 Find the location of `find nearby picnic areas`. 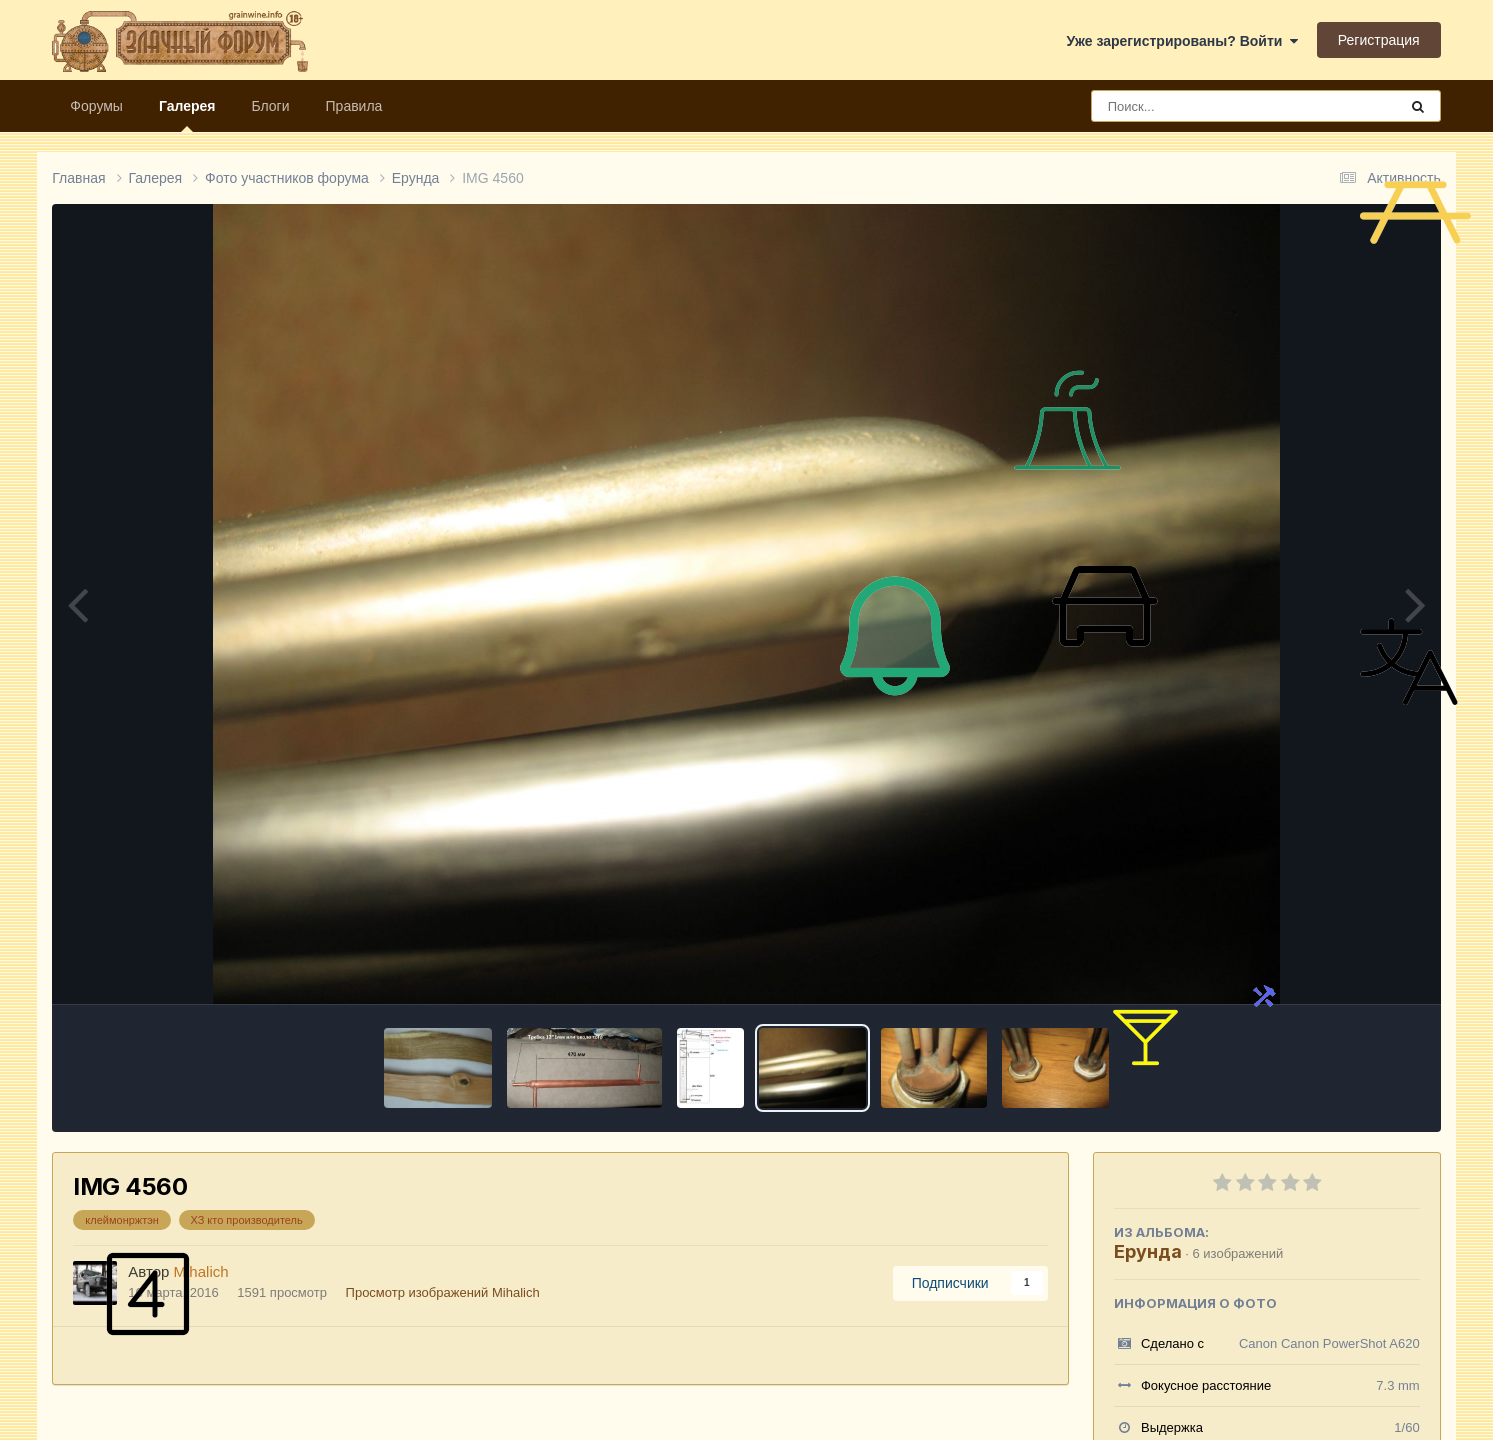

find nearby picnic areas is located at coordinates (1415, 212).